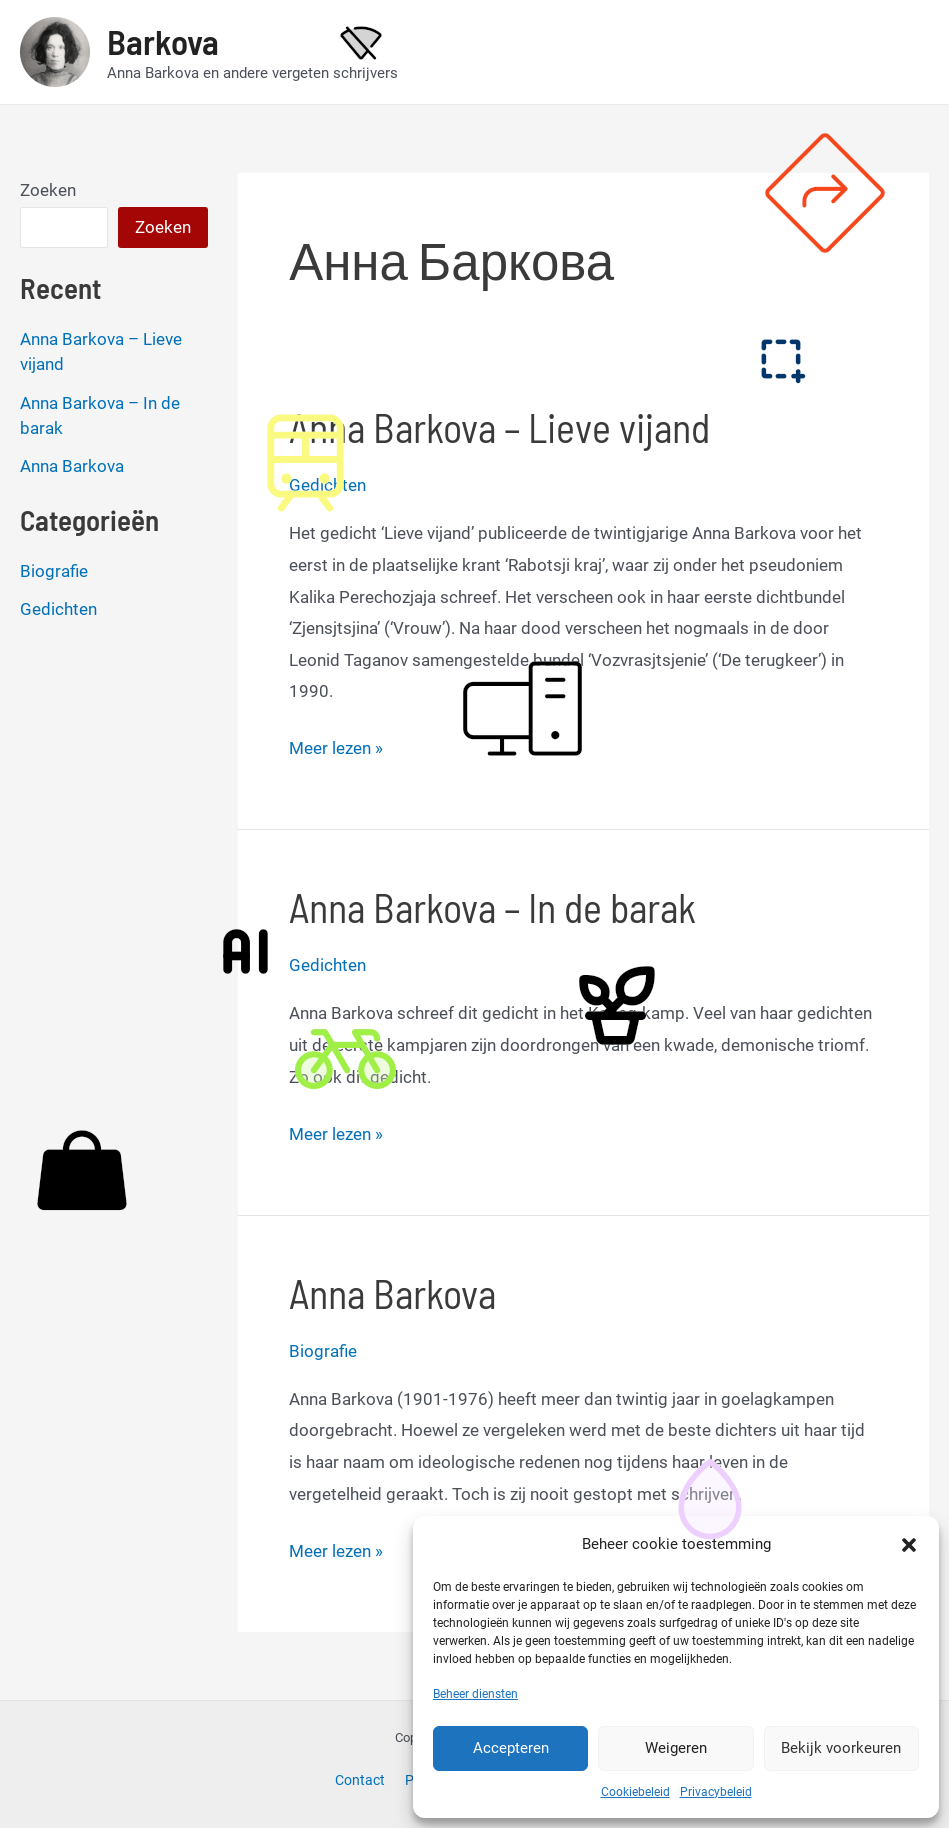  I want to click on access plant care or gardening features, so click(615, 1005).